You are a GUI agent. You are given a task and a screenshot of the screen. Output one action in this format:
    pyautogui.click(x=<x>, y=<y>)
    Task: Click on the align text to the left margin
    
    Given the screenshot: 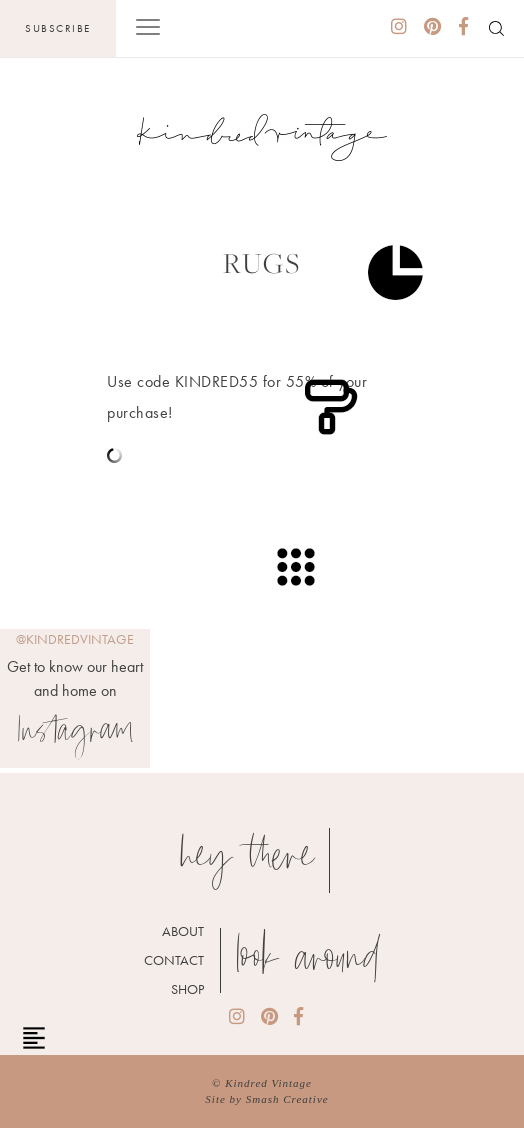 What is the action you would take?
    pyautogui.click(x=34, y=1038)
    